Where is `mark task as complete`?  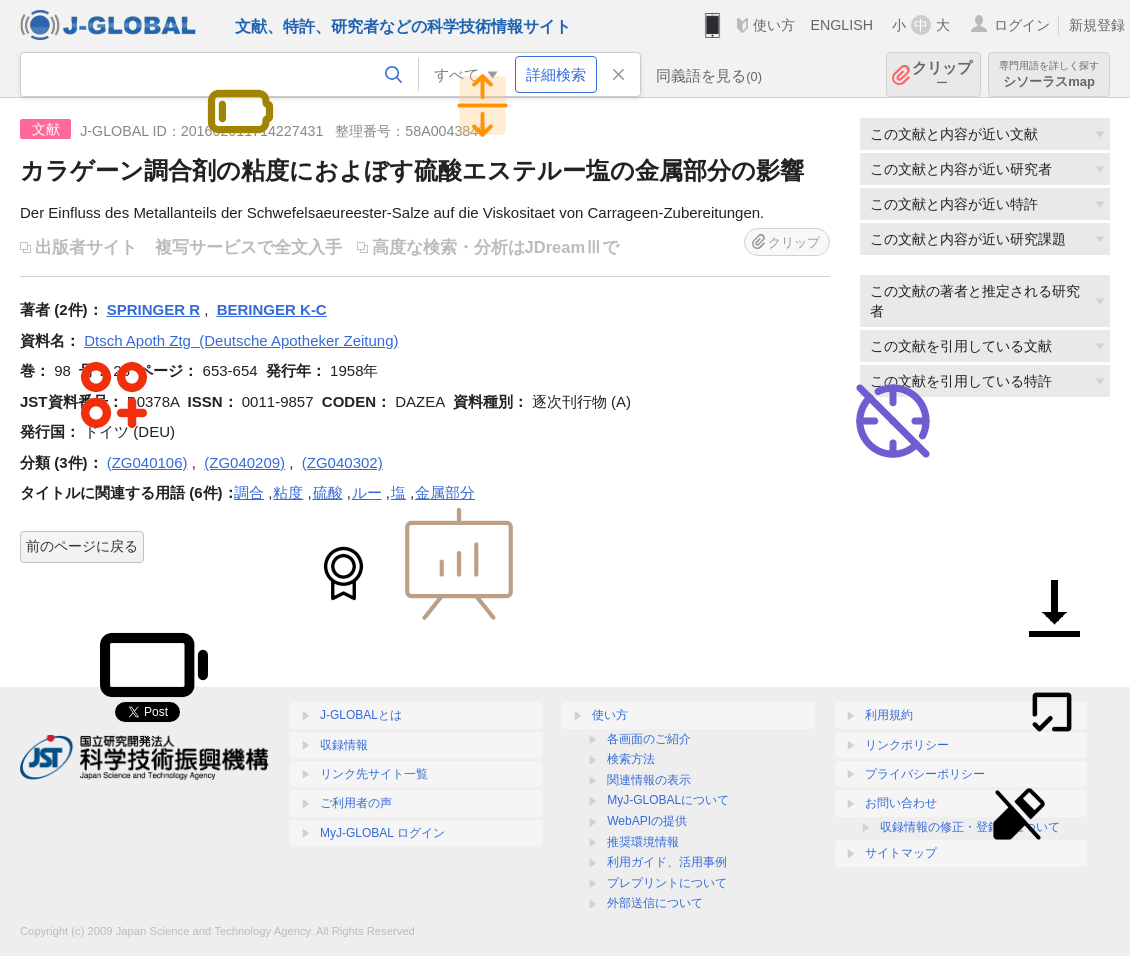 mark task as complete is located at coordinates (1052, 712).